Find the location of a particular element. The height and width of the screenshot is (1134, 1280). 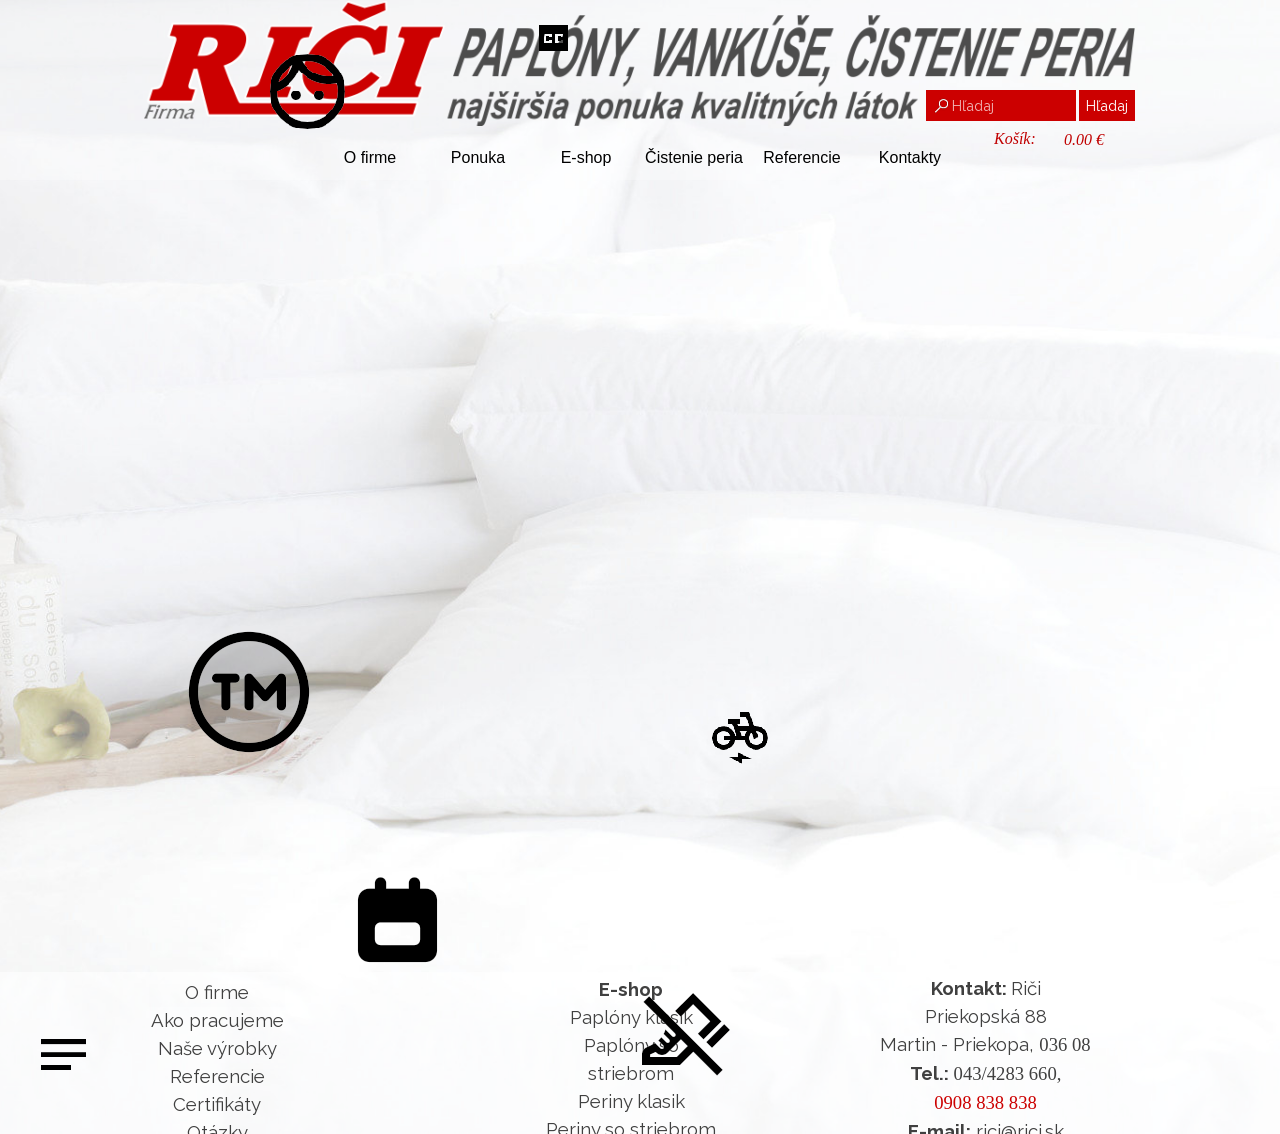

do not step on this surface is located at coordinates (686, 1033).